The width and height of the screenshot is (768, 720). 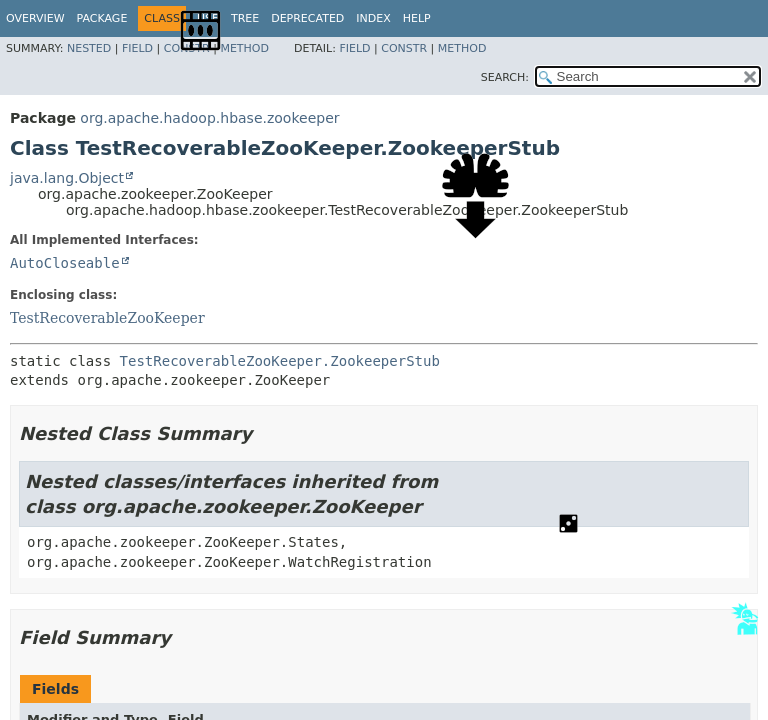 What do you see at coordinates (744, 618) in the screenshot?
I see `indicates distraction or loss of focus` at bounding box center [744, 618].